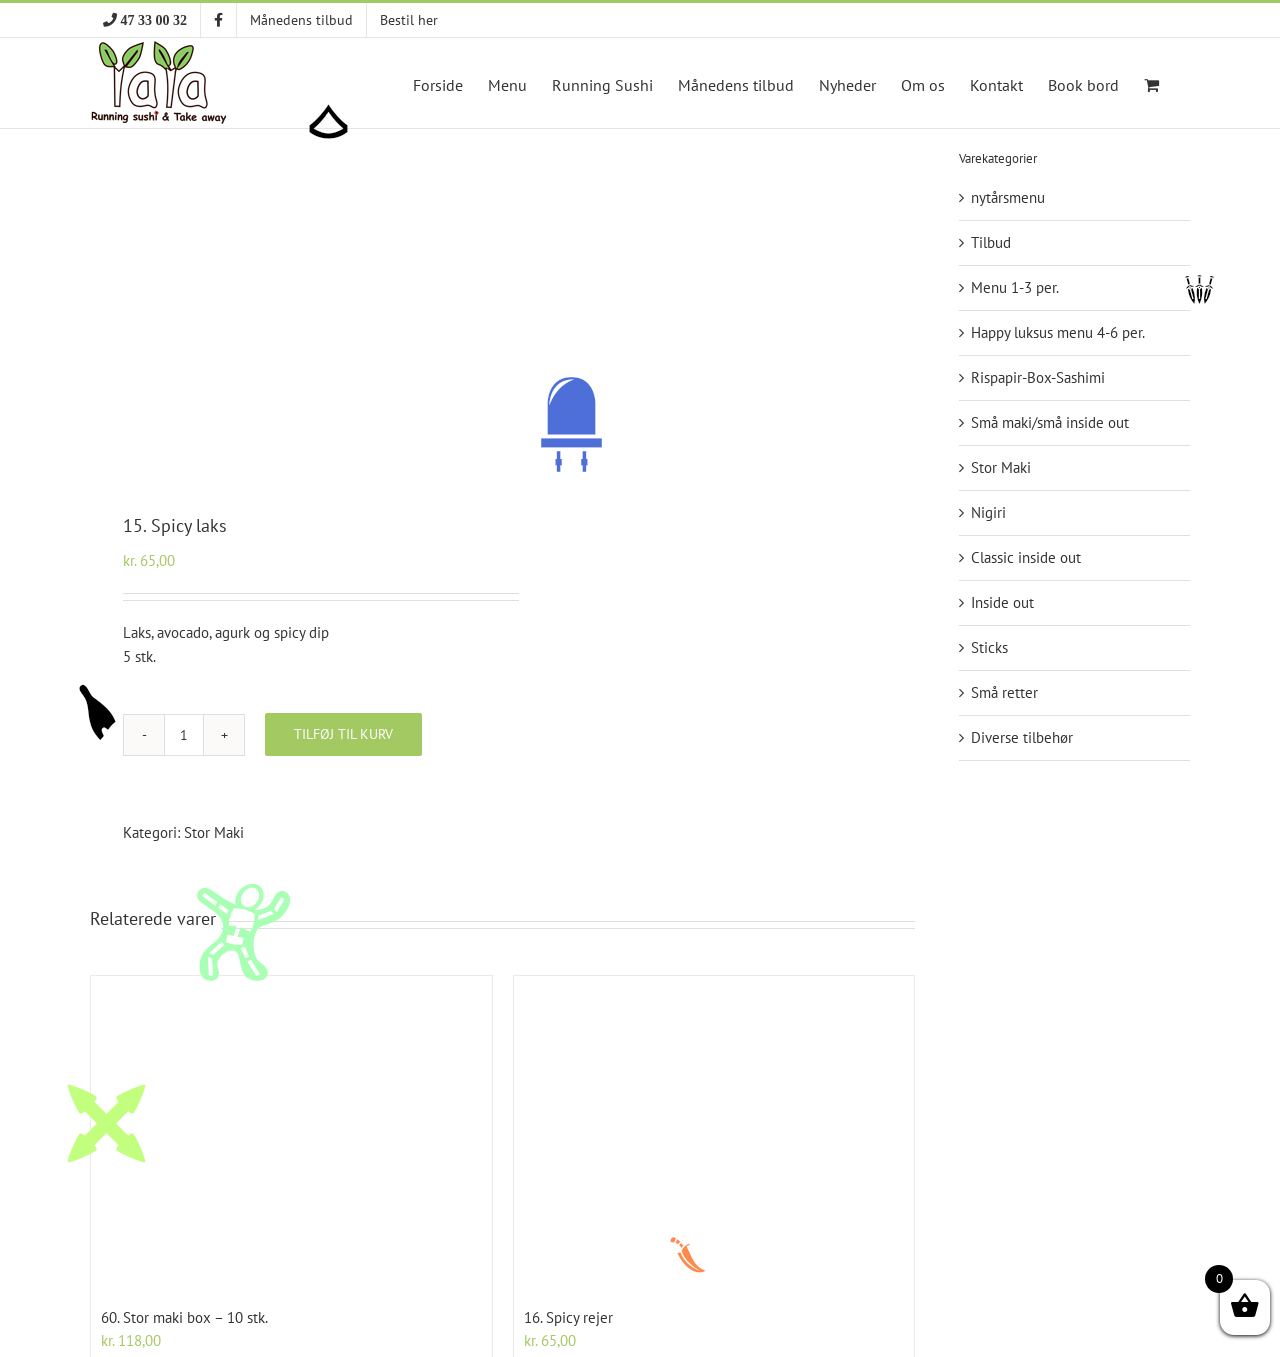 The width and height of the screenshot is (1280, 1357). I want to click on select the white crown of upper egypt, so click(97, 712).